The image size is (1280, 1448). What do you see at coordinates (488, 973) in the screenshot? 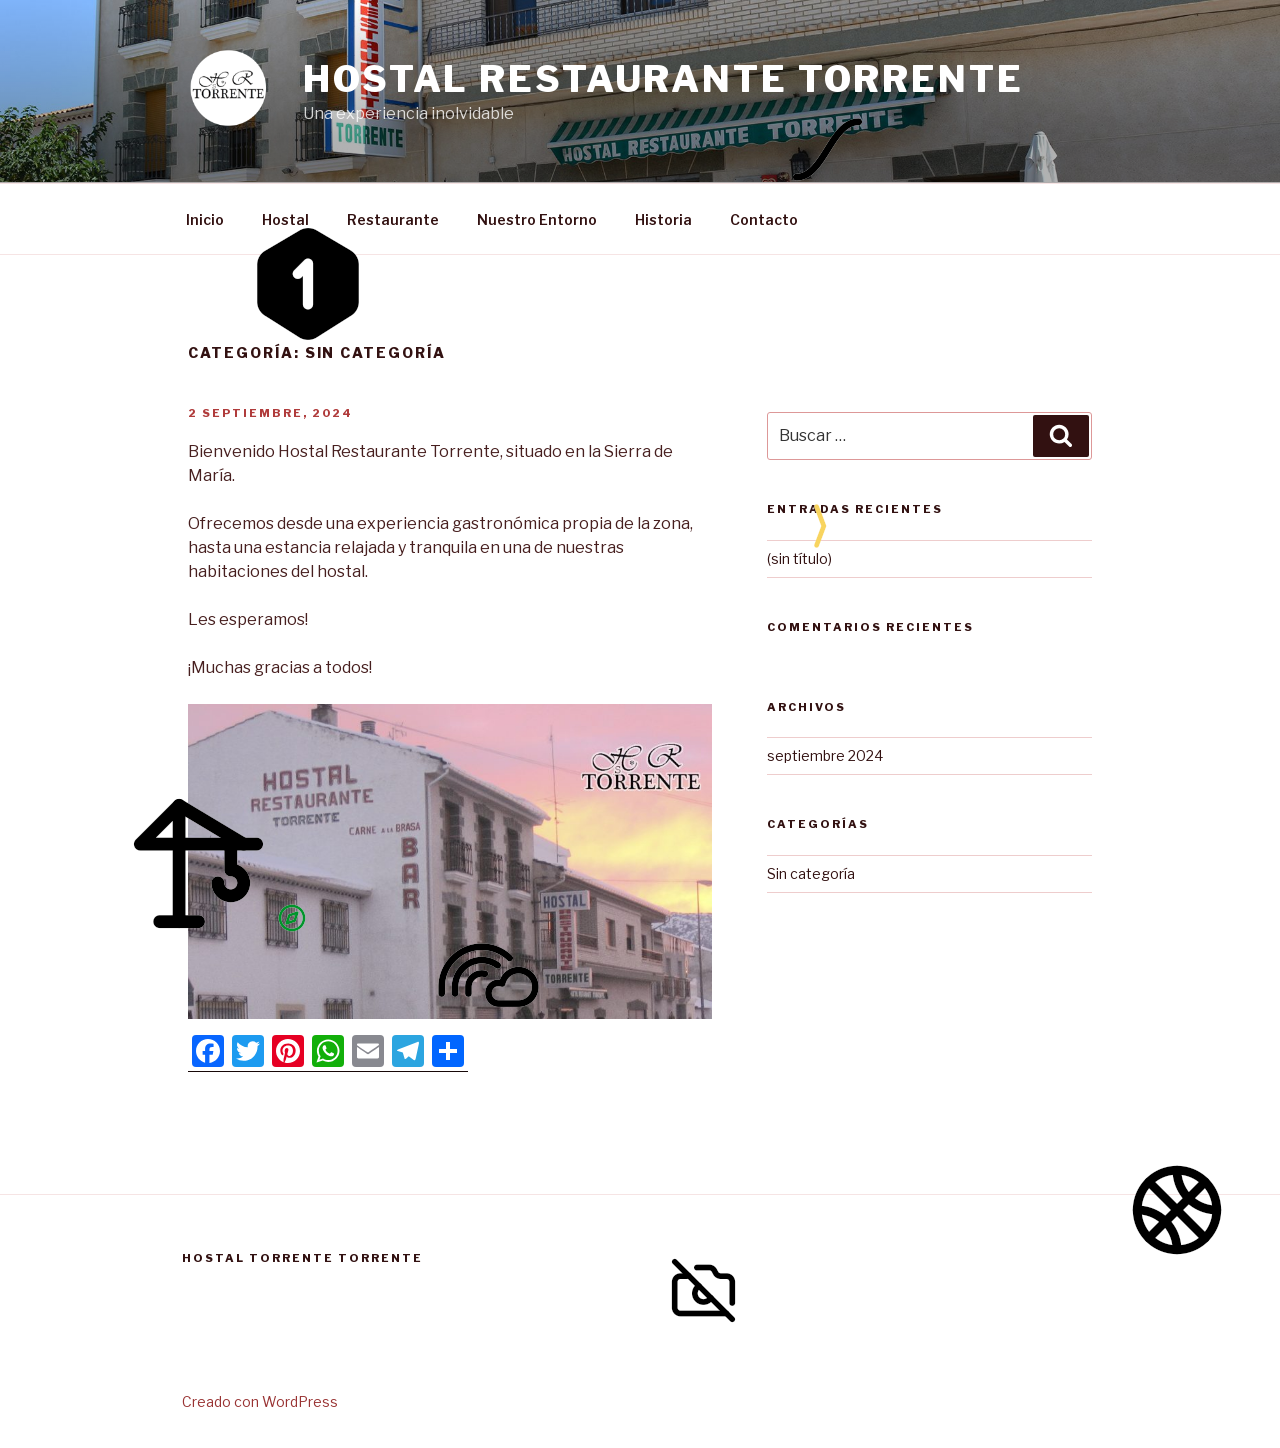
I see `weather forecast showing partly cloudy with rainbow` at bounding box center [488, 973].